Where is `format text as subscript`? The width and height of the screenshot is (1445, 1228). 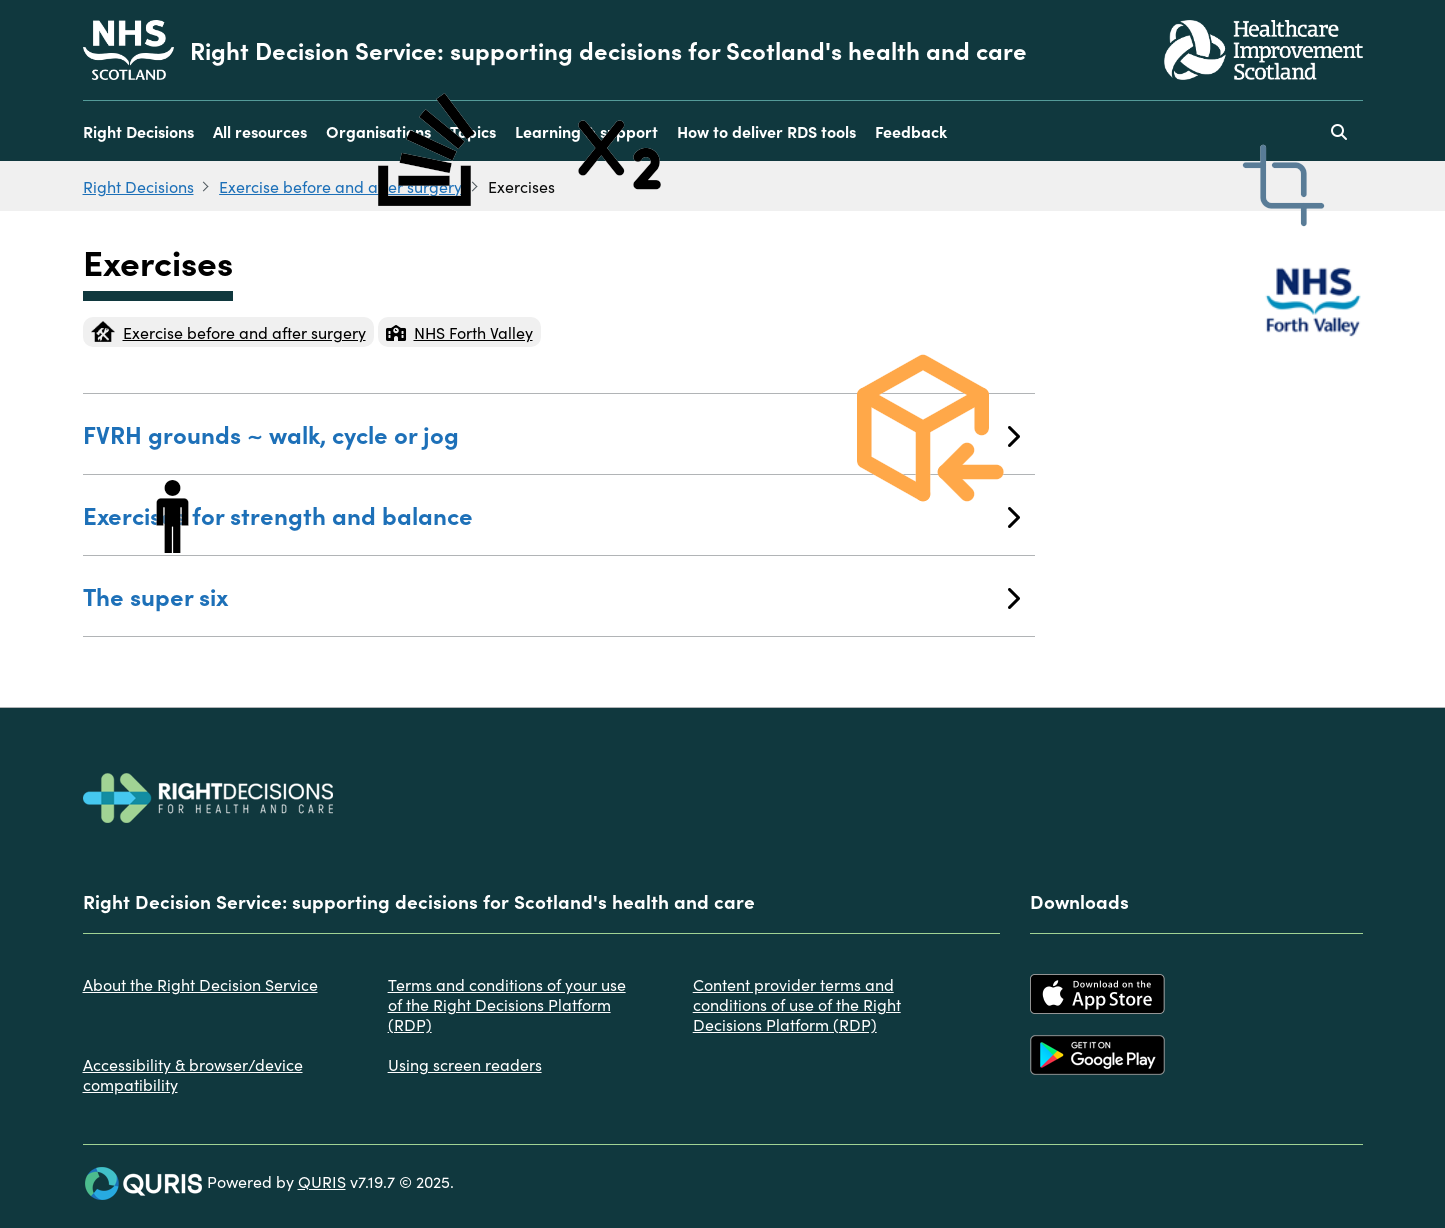 format text as subscript is located at coordinates (615, 148).